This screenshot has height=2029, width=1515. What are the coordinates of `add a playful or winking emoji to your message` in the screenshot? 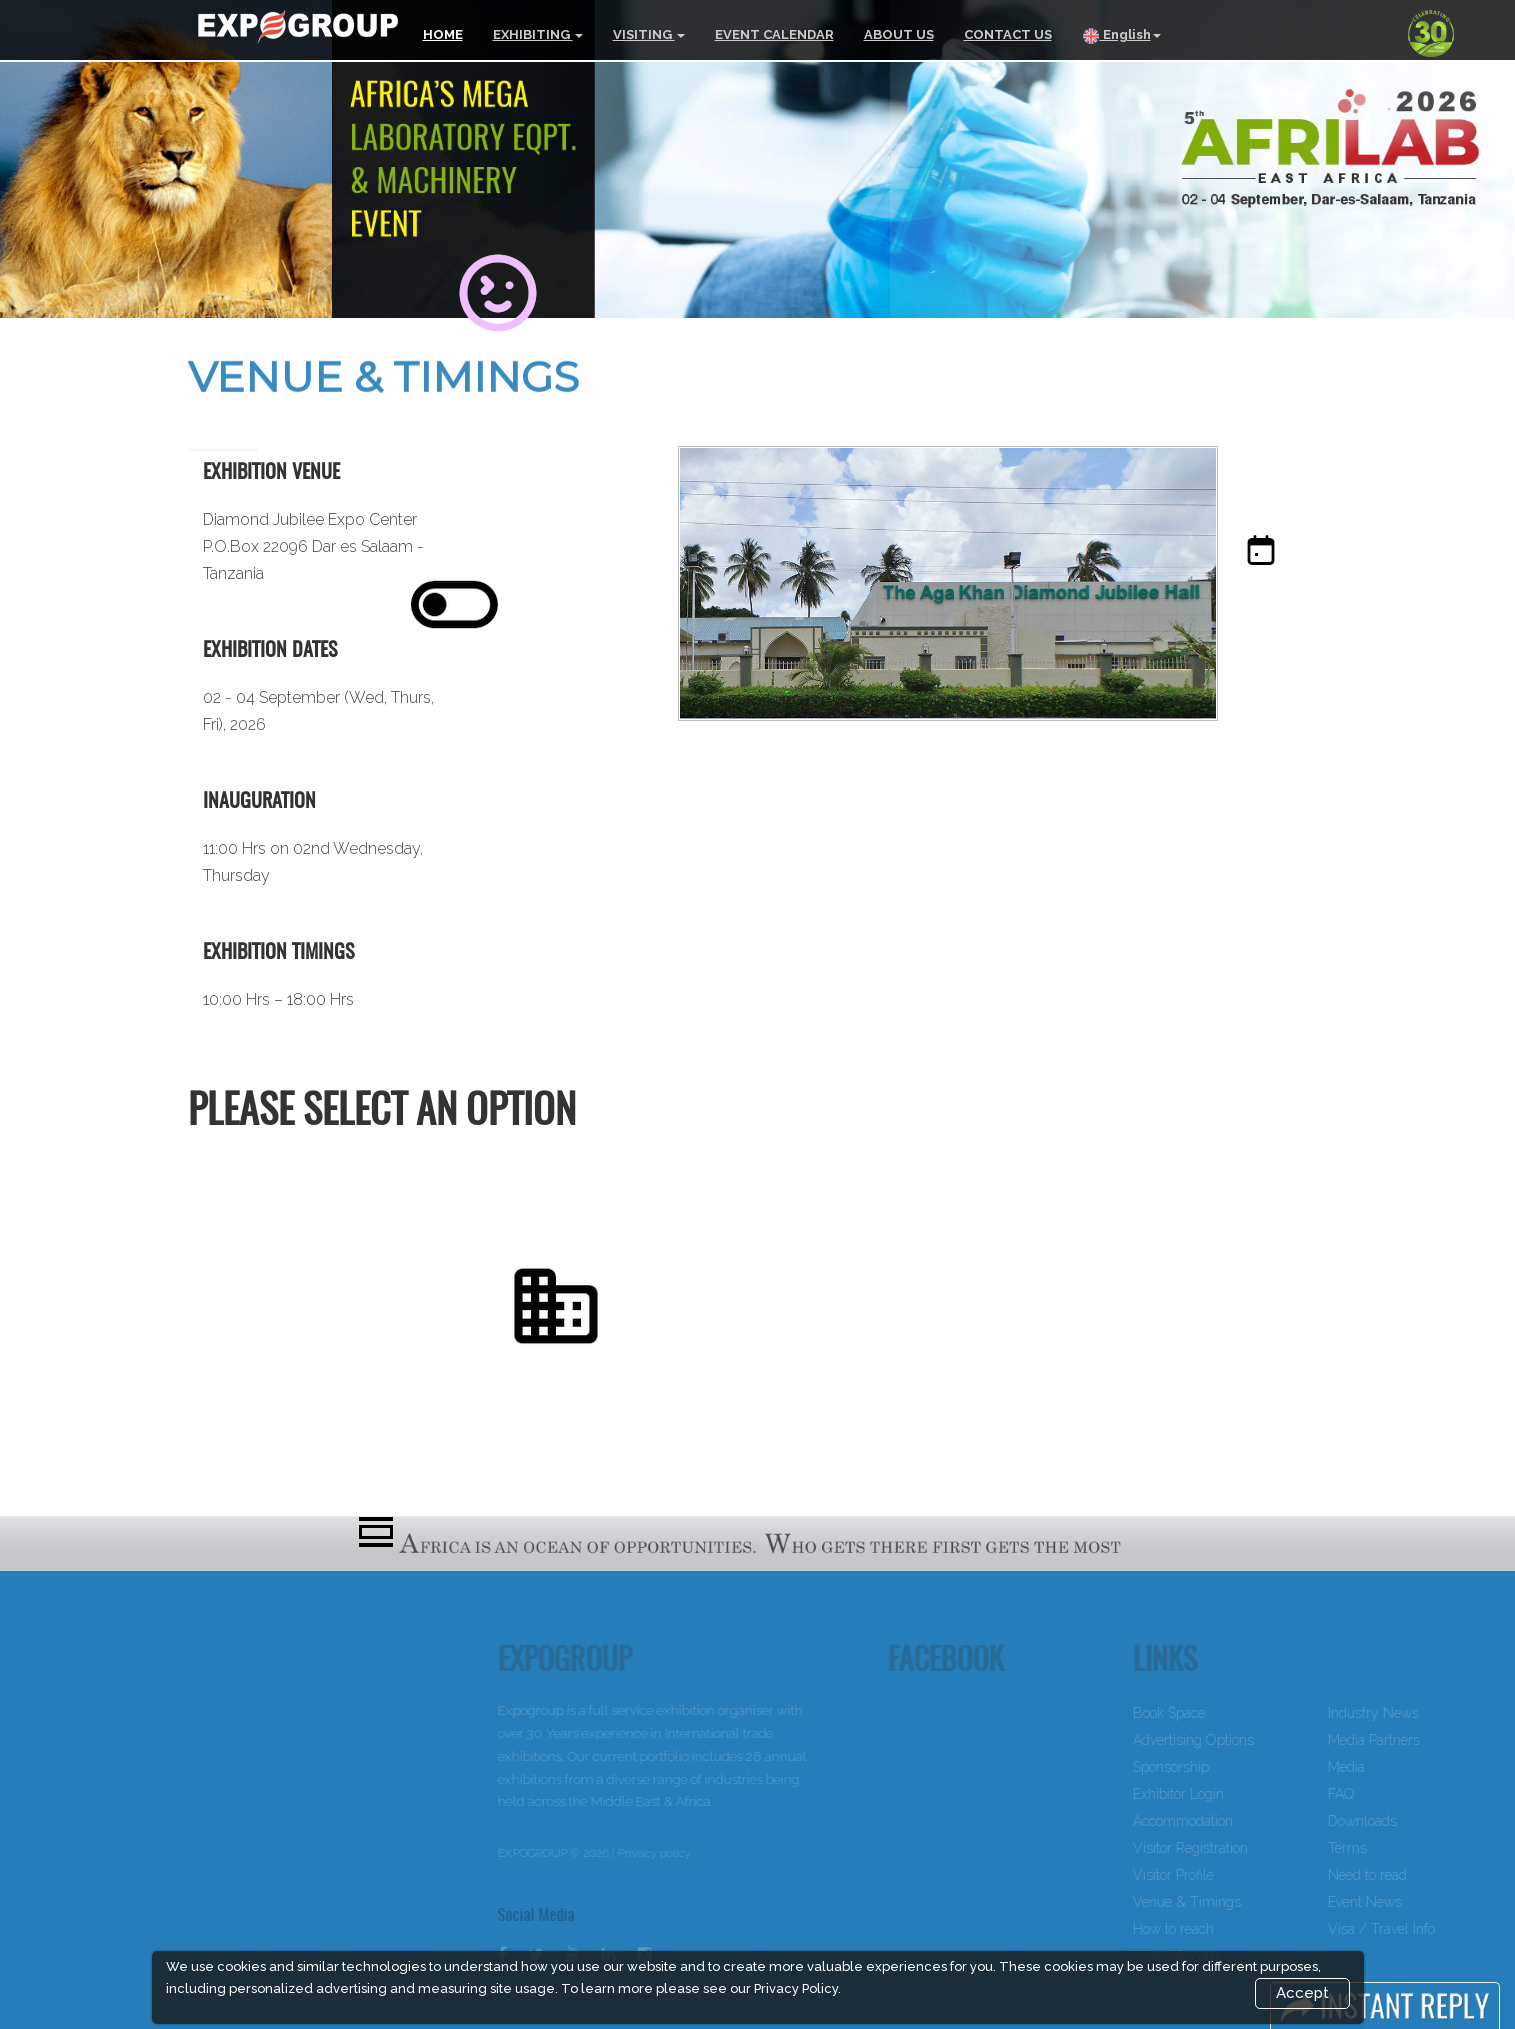 It's located at (498, 293).